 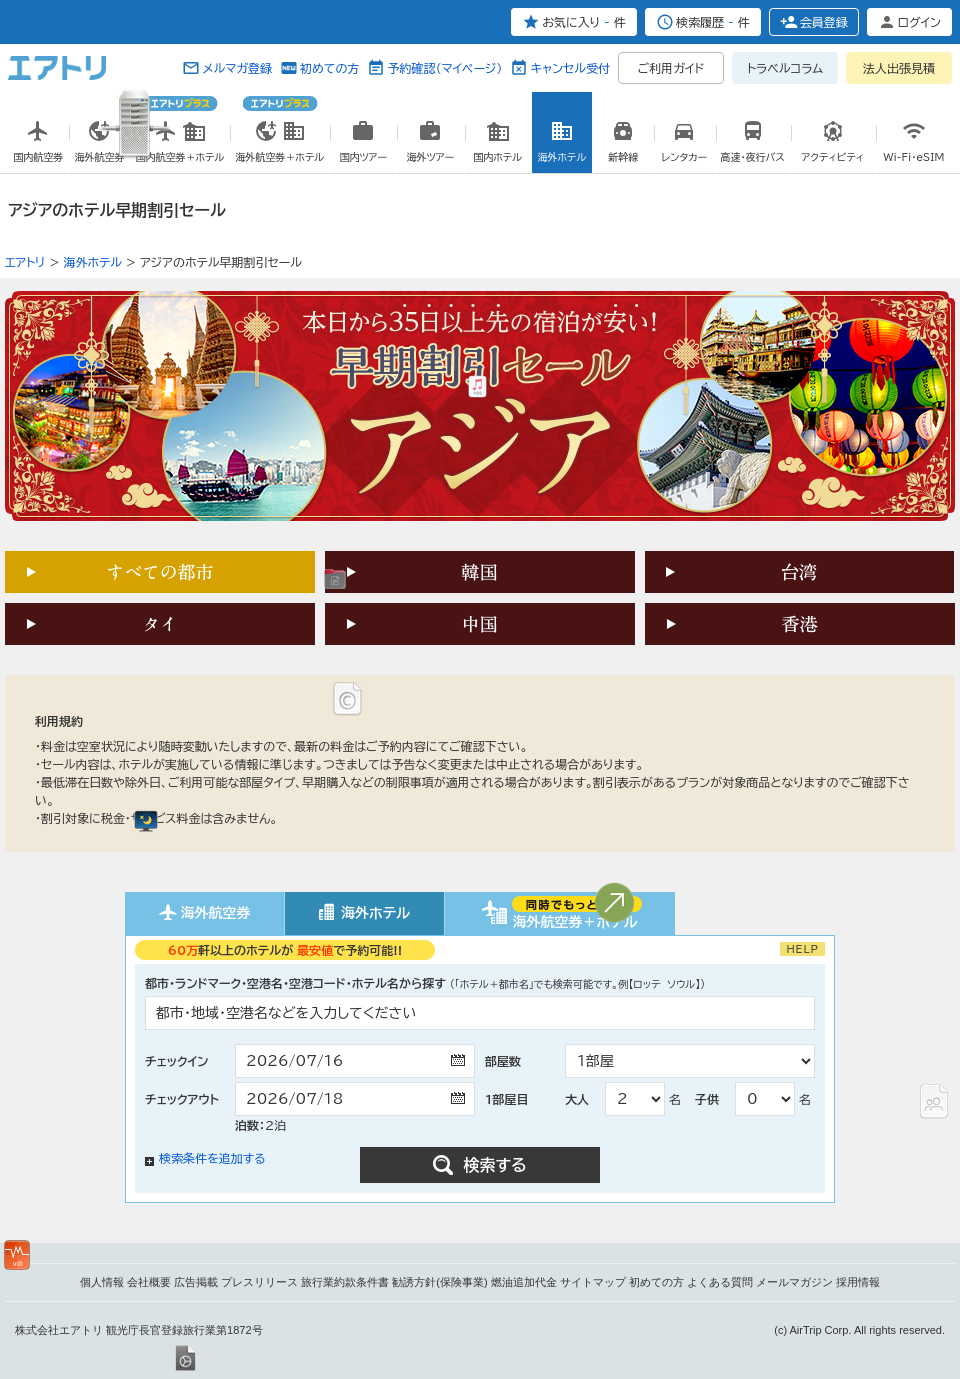 What do you see at coordinates (185, 1358) in the screenshot?
I see `a desktop application or executable file` at bounding box center [185, 1358].